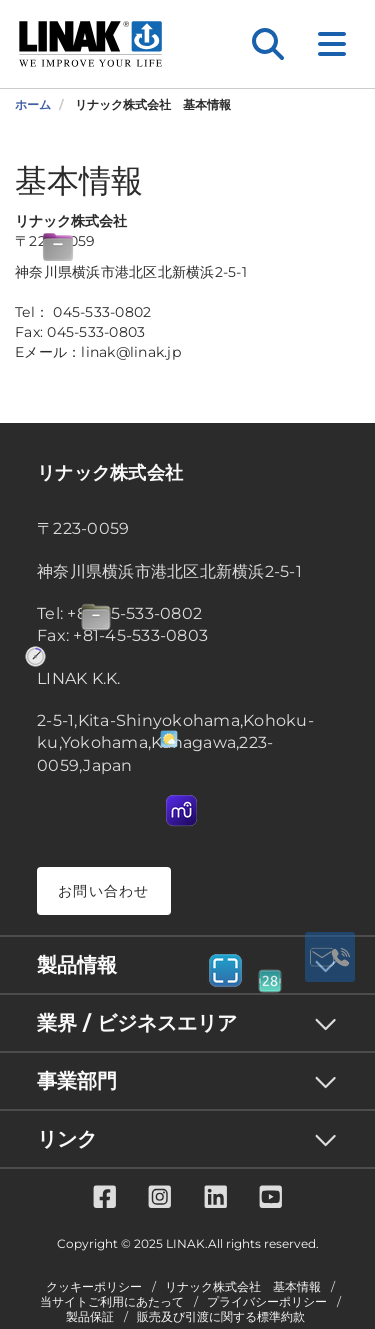 The image size is (375, 1329). What do you see at coordinates (169, 739) in the screenshot?
I see `open the weather app` at bounding box center [169, 739].